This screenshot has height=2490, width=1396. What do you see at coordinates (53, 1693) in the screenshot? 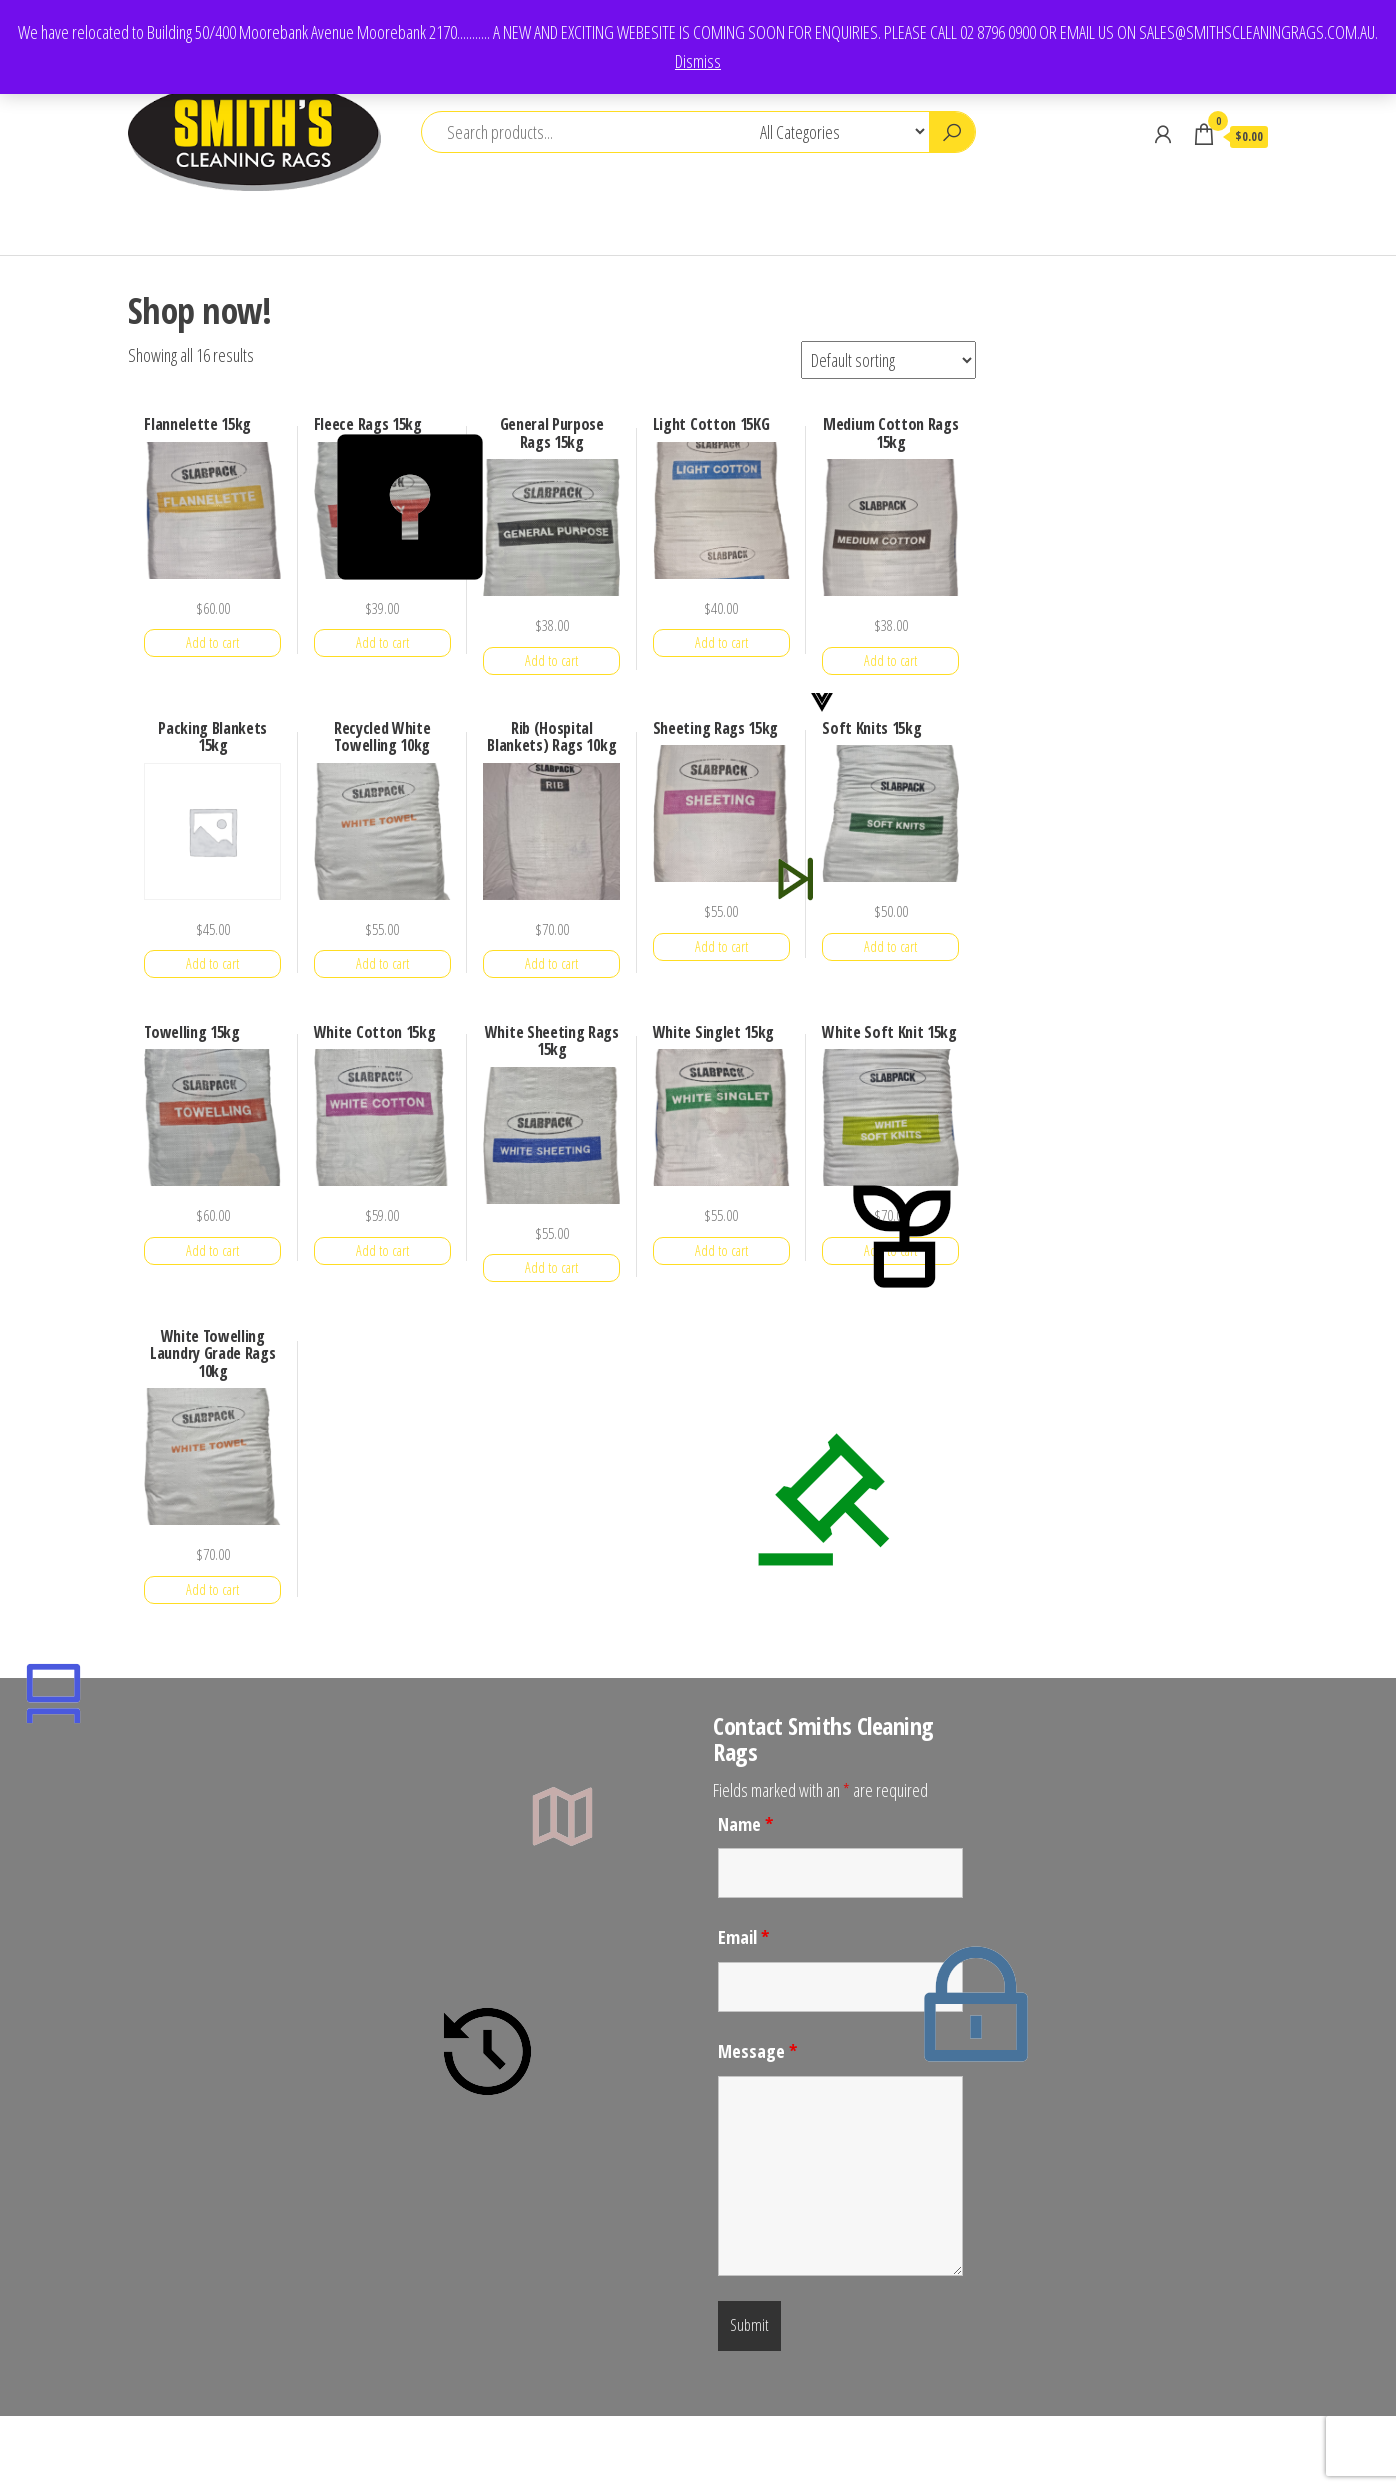
I see `switch to stacked view layout` at bounding box center [53, 1693].